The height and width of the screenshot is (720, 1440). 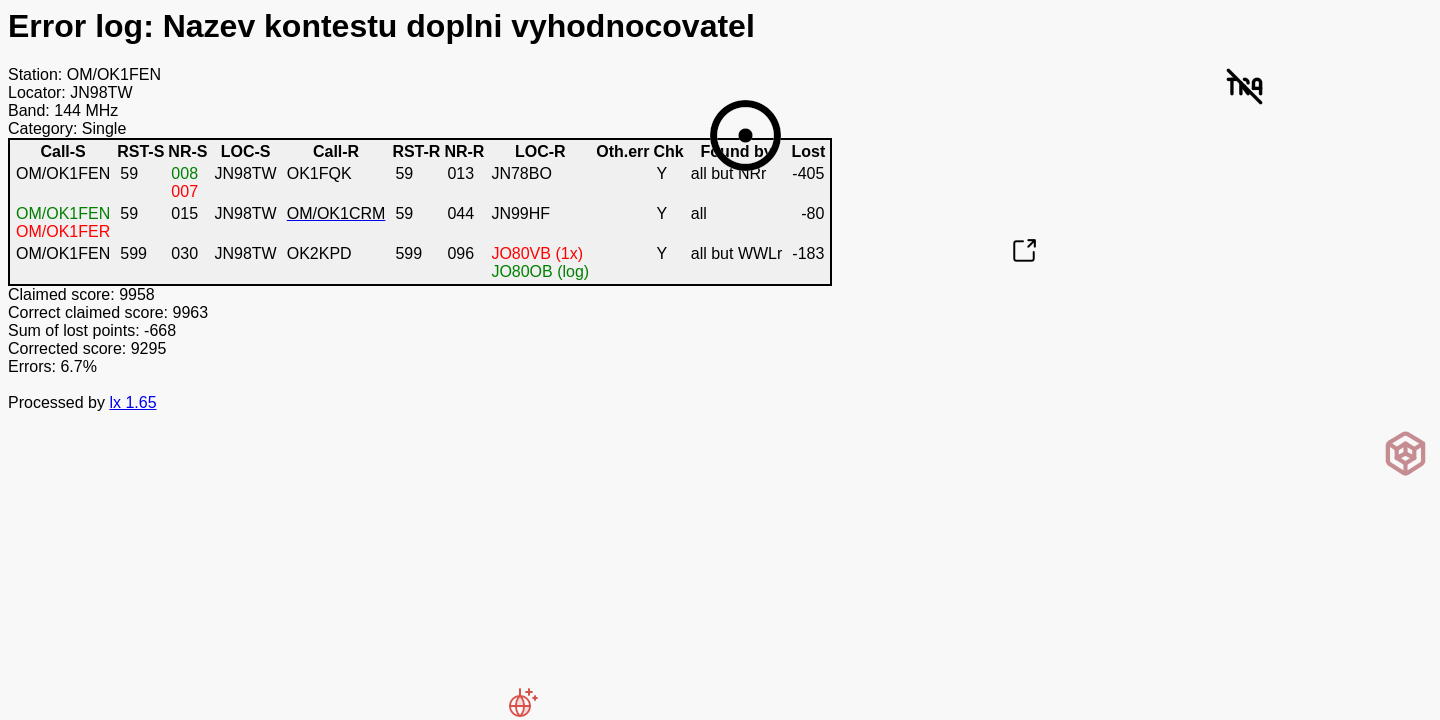 What do you see at coordinates (522, 703) in the screenshot?
I see `access party or event mode` at bounding box center [522, 703].